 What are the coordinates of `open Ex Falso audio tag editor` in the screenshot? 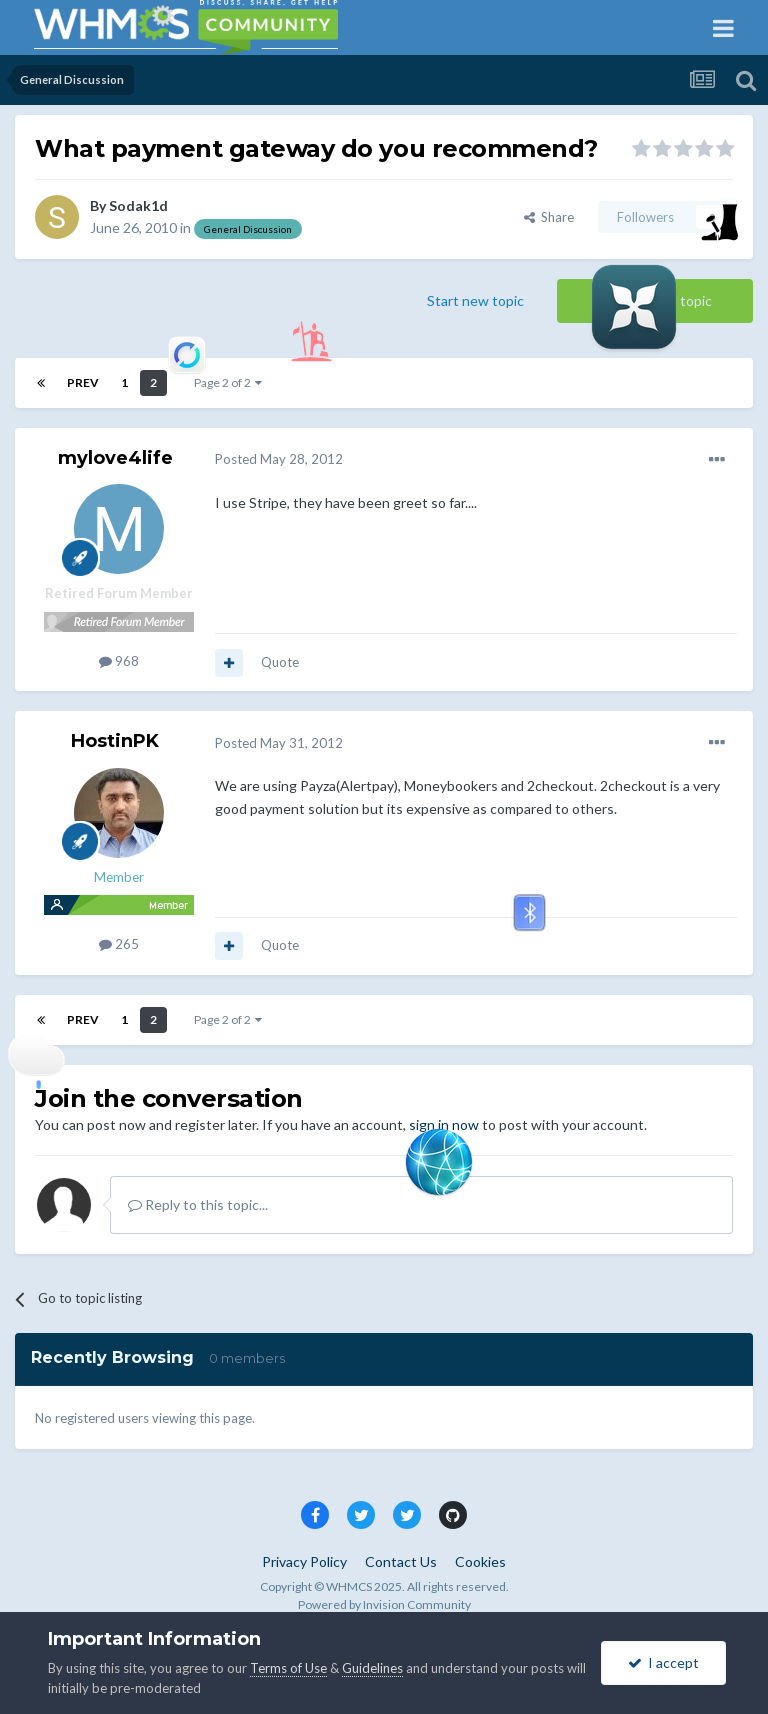 It's located at (634, 307).